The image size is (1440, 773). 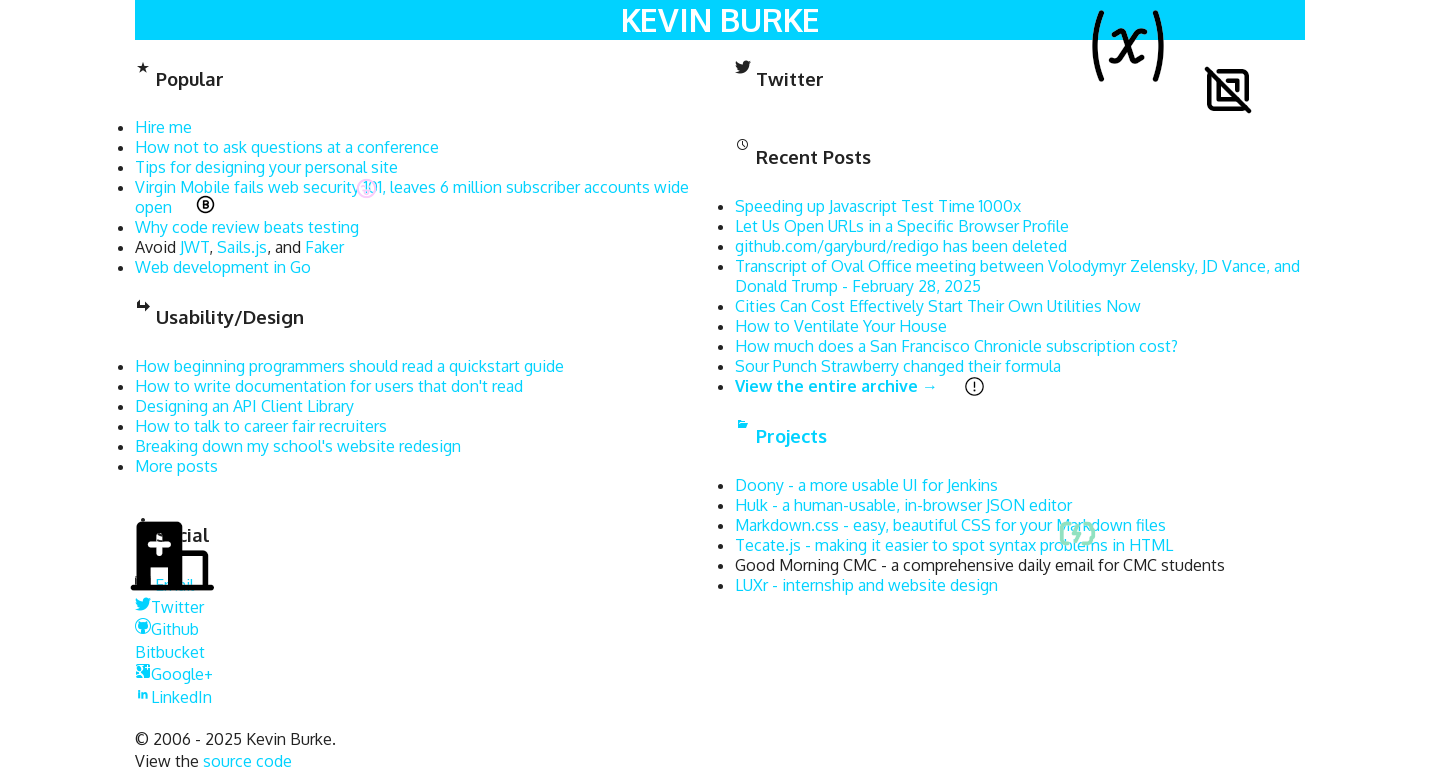 I want to click on indicates device is currently charging, so click(x=1077, y=533).